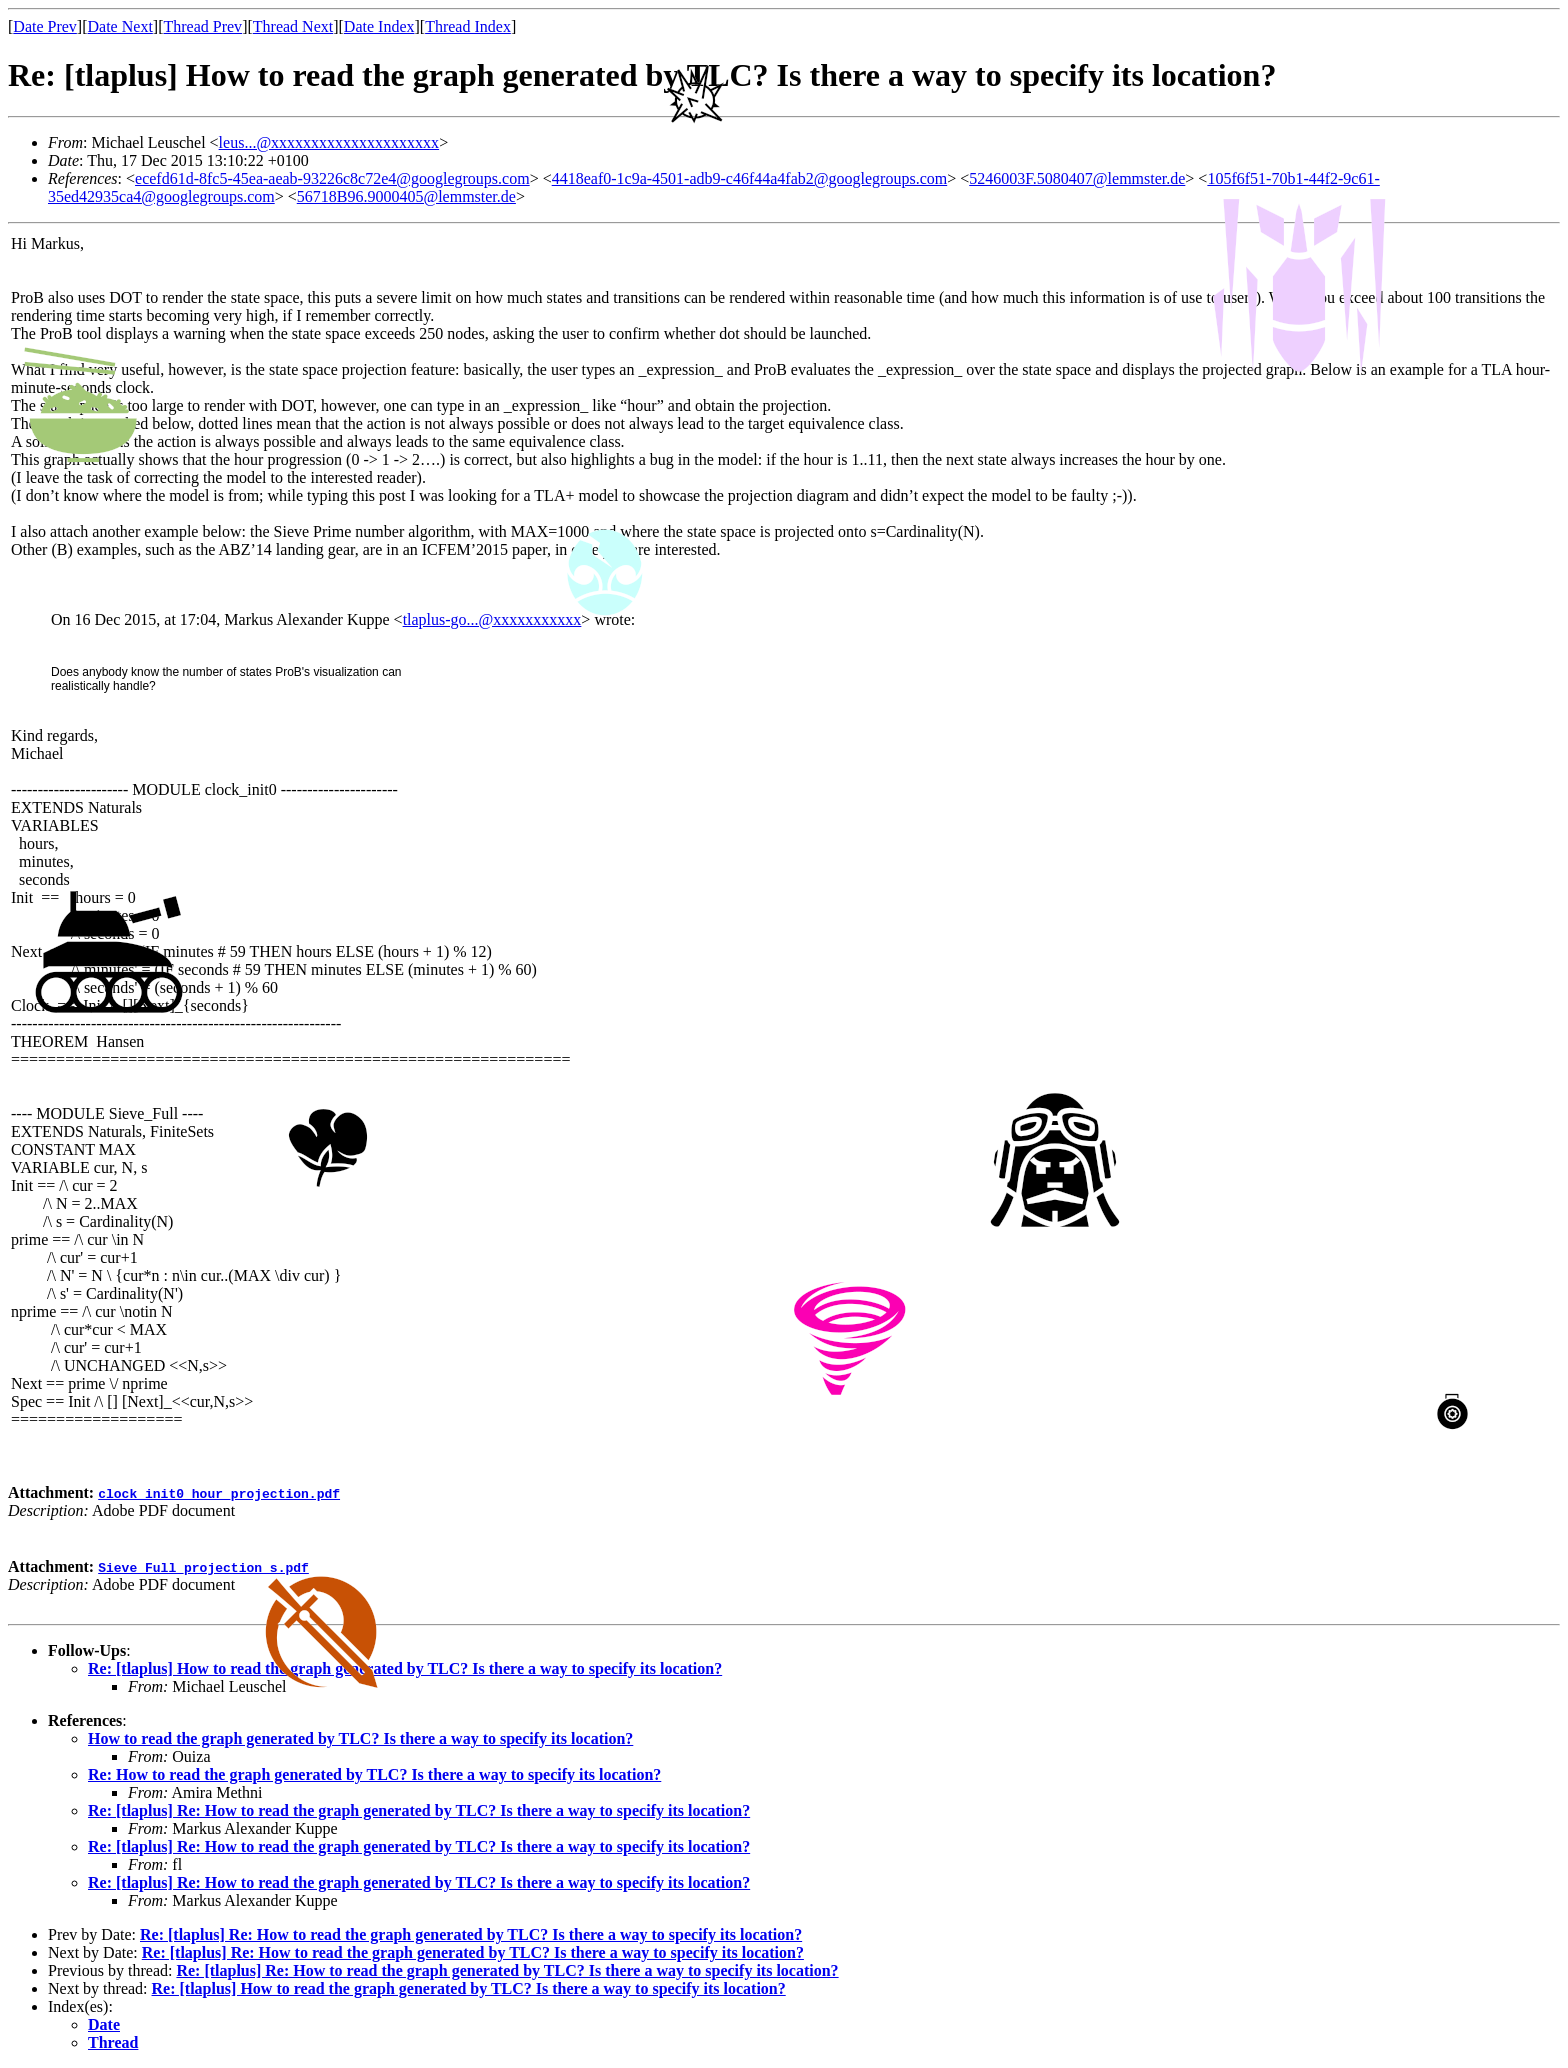 Image resolution: width=1568 pixels, height=2068 pixels. I want to click on attack or combat action button, so click(321, 1632).